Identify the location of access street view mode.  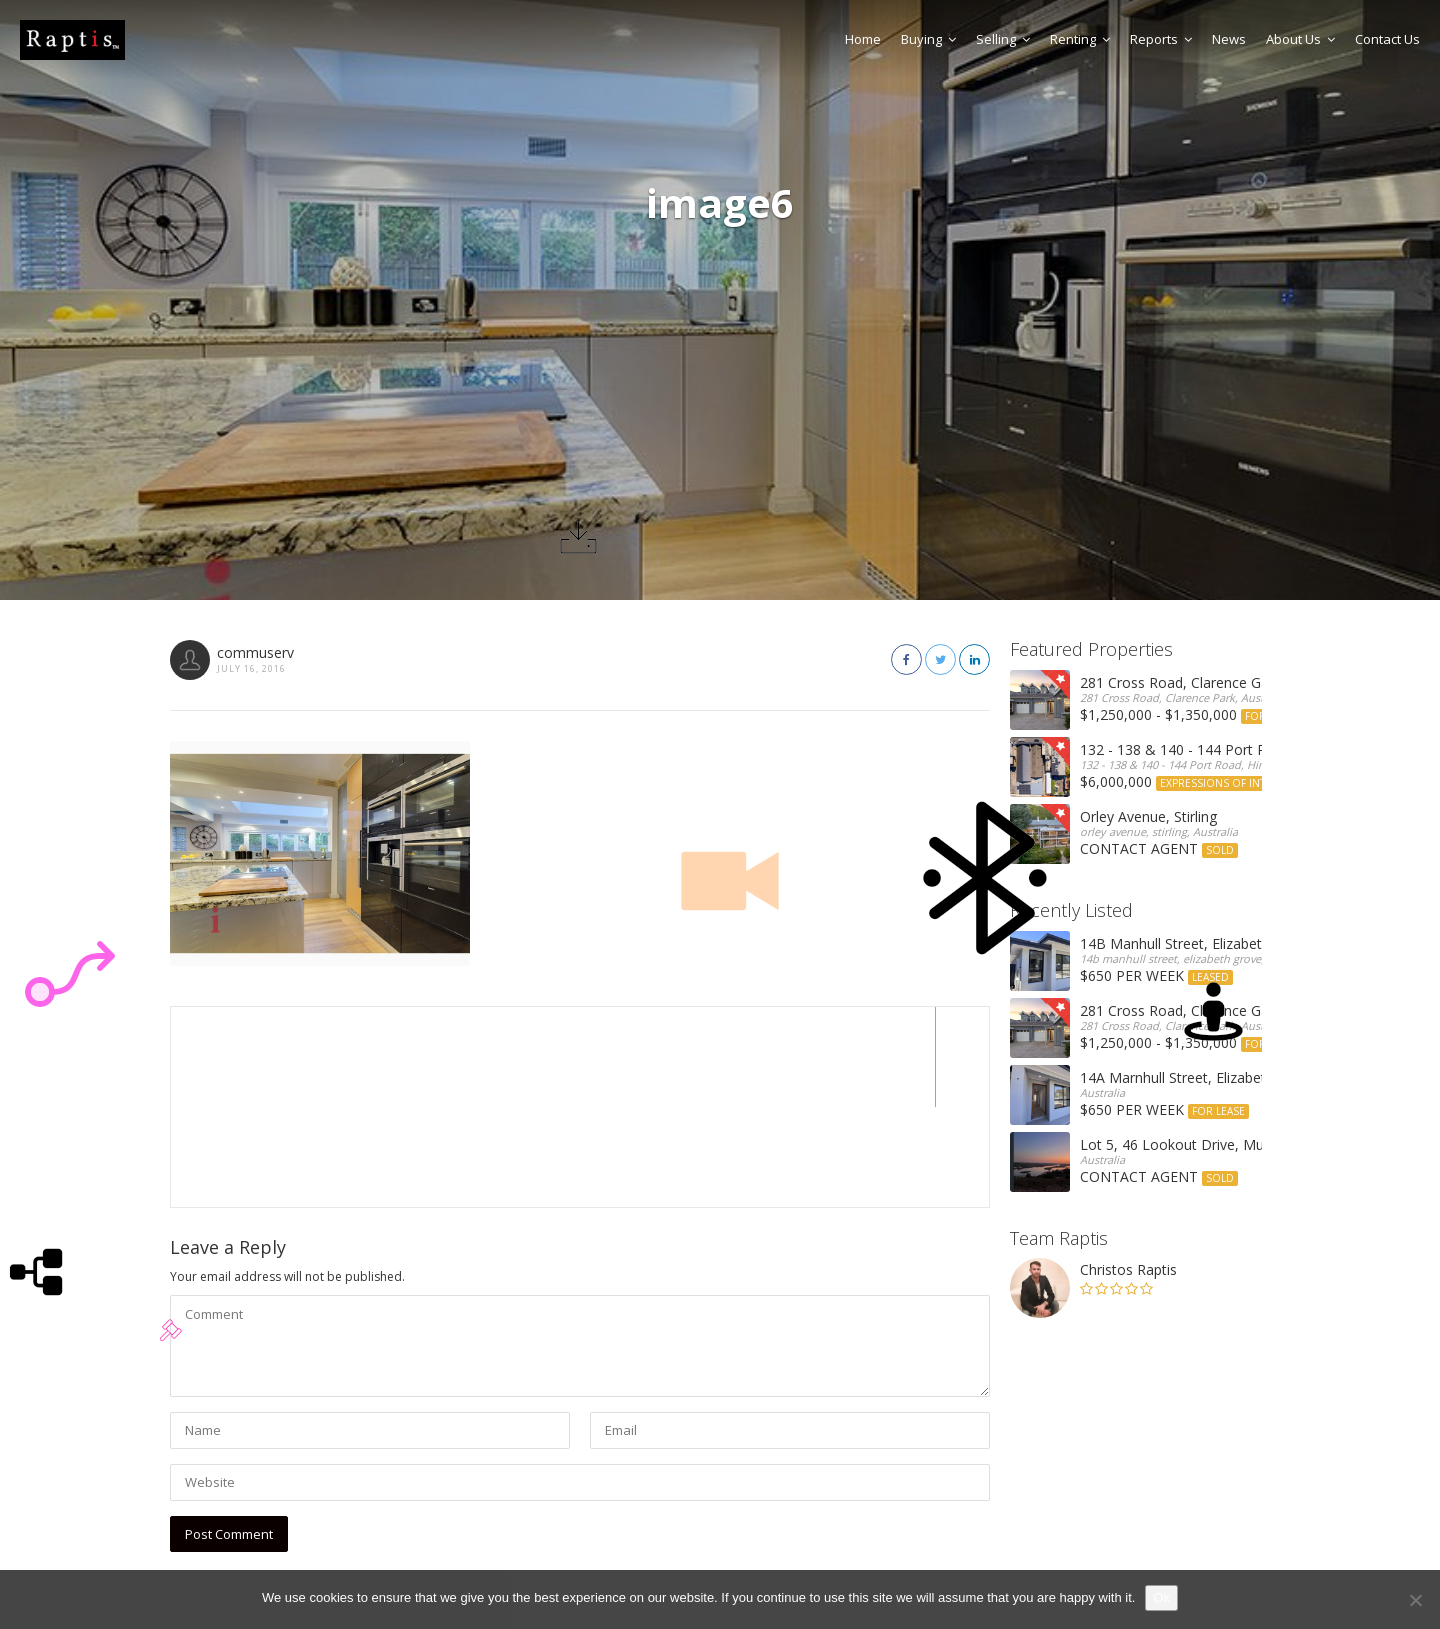
(1213, 1011).